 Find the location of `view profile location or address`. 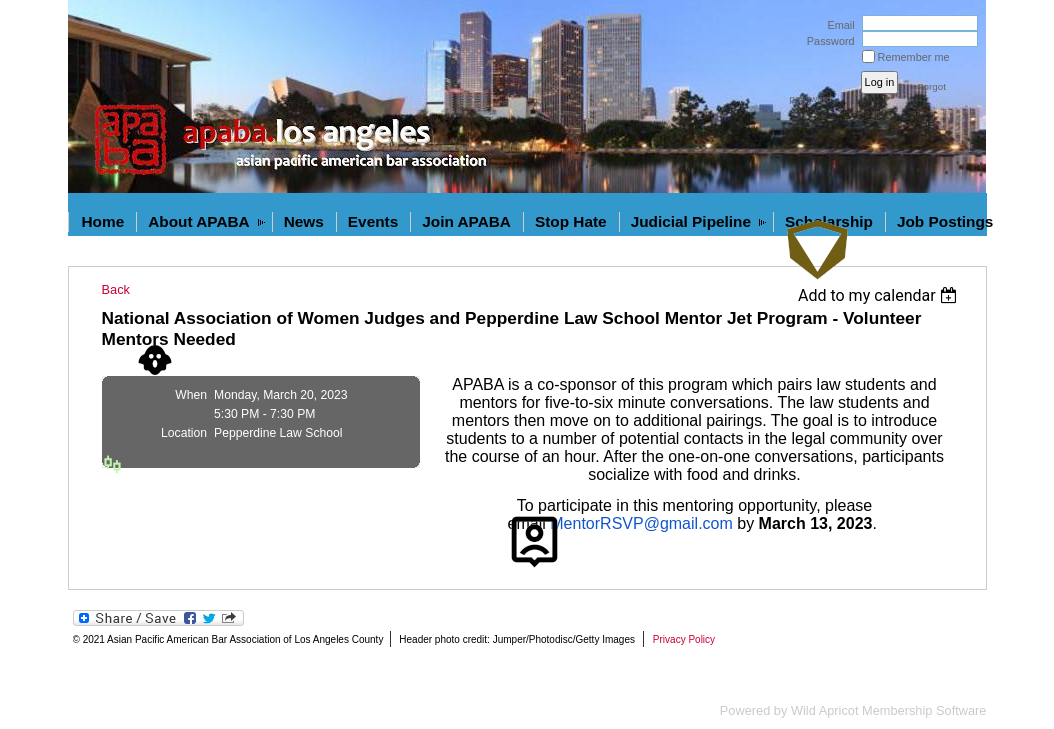

view profile location or address is located at coordinates (534, 539).